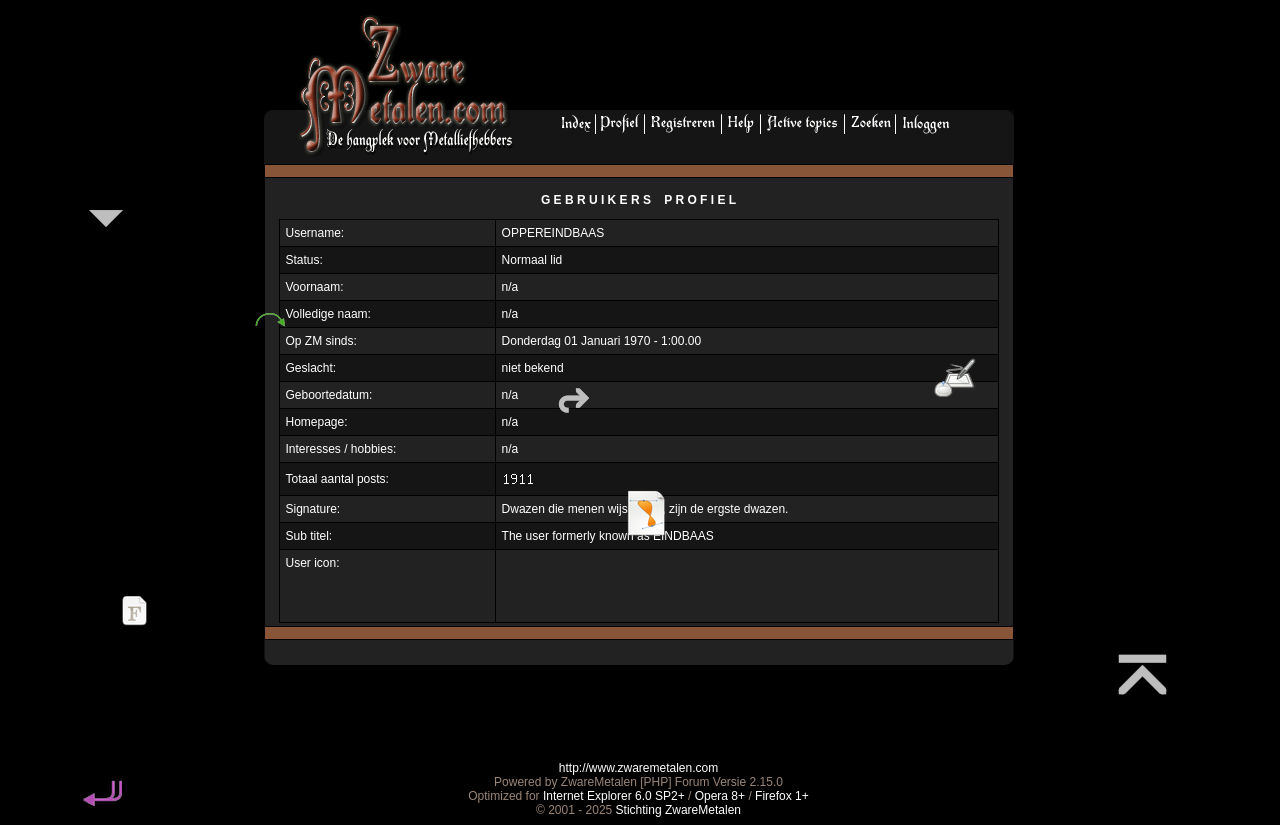 The image size is (1280, 825). Describe the element at coordinates (1142, 674) in the screenshot. I see `scroll to top of page` at that location.